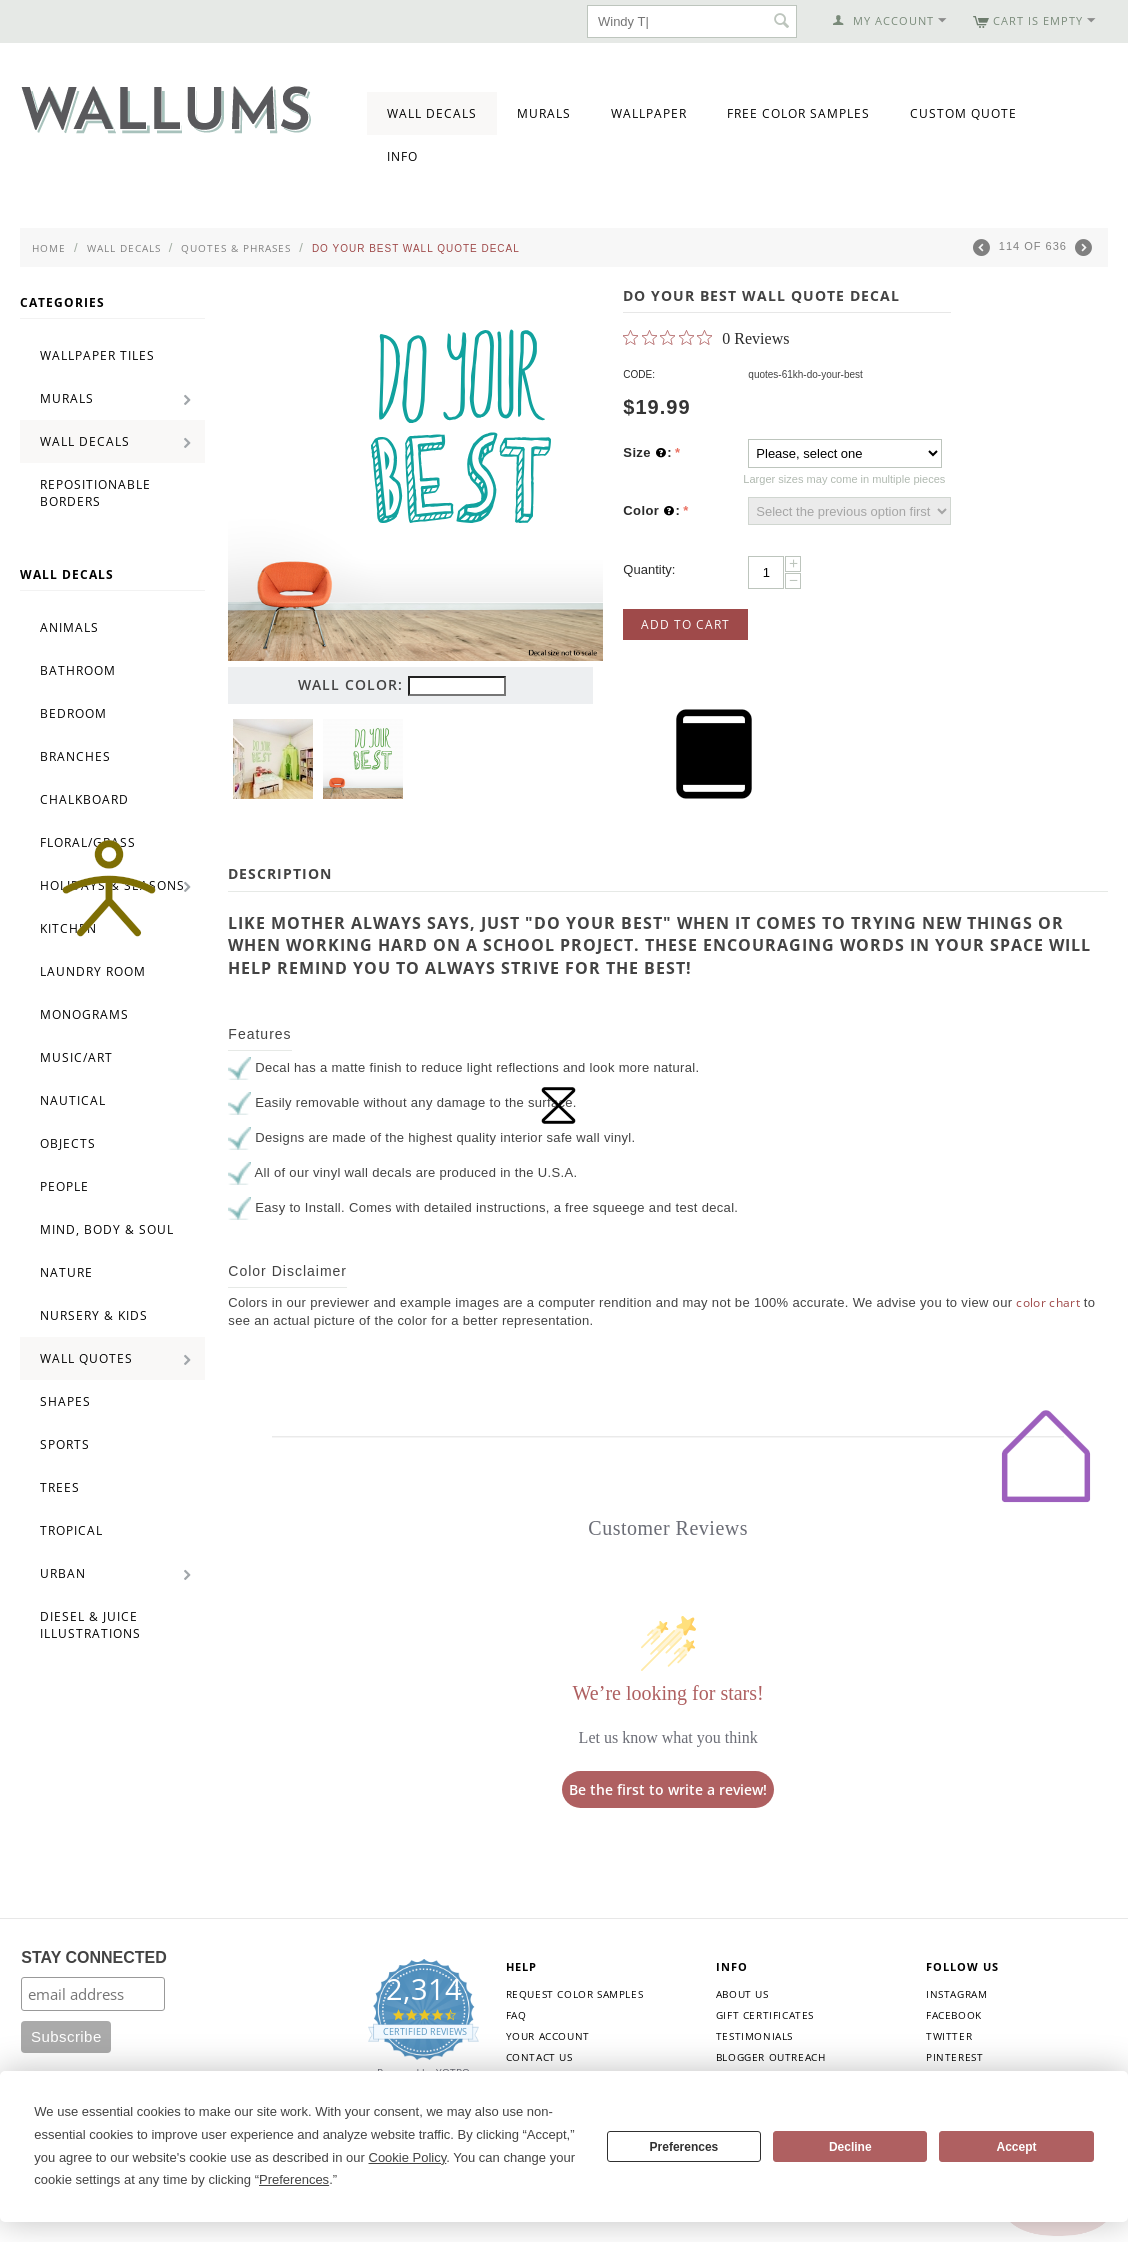 The height and width of the screenshot is (2242, 1128). Describe the element at coordinates (714, 754) in the screenshot. I see `switch to tablet view` at that location.